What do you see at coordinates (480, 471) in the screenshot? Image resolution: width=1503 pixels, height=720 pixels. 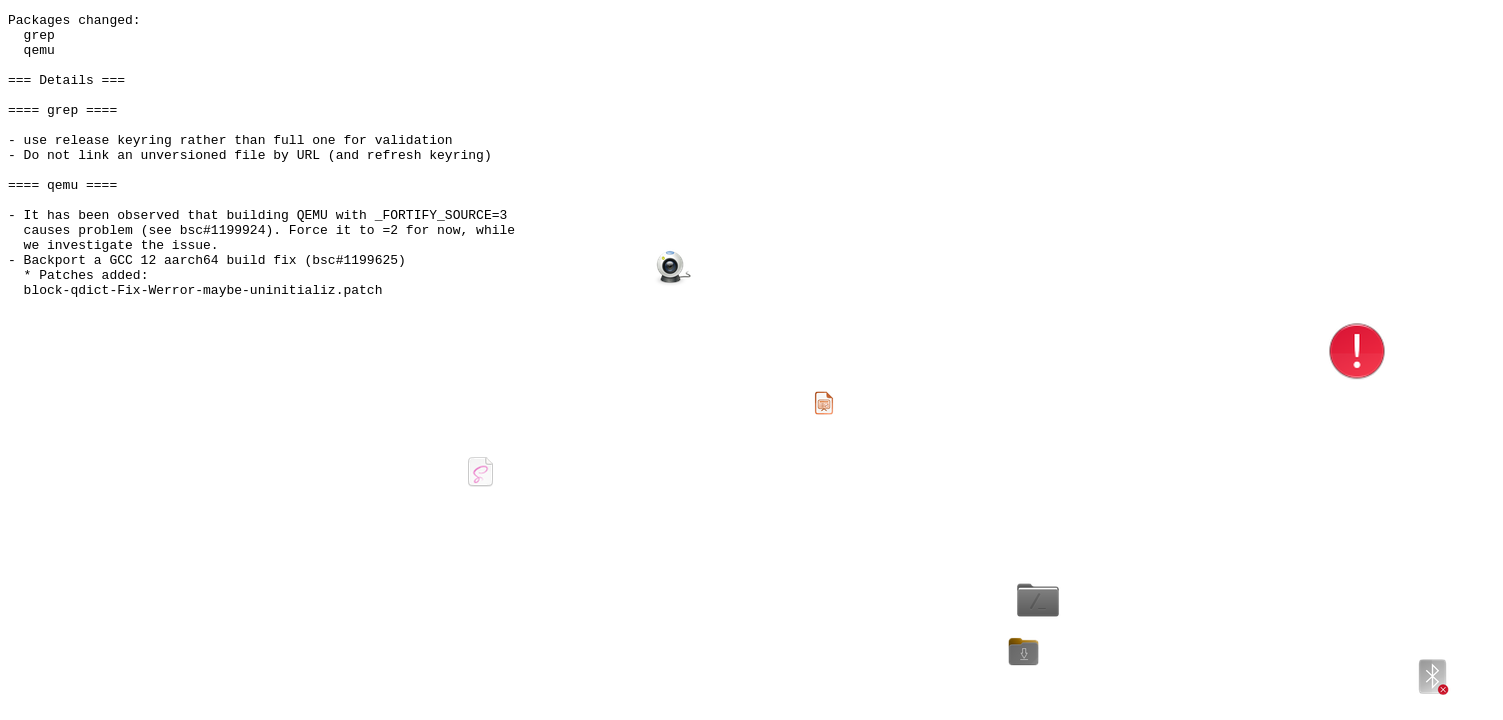 I see `scss stylesheet file` at bounding box center [480, 471].